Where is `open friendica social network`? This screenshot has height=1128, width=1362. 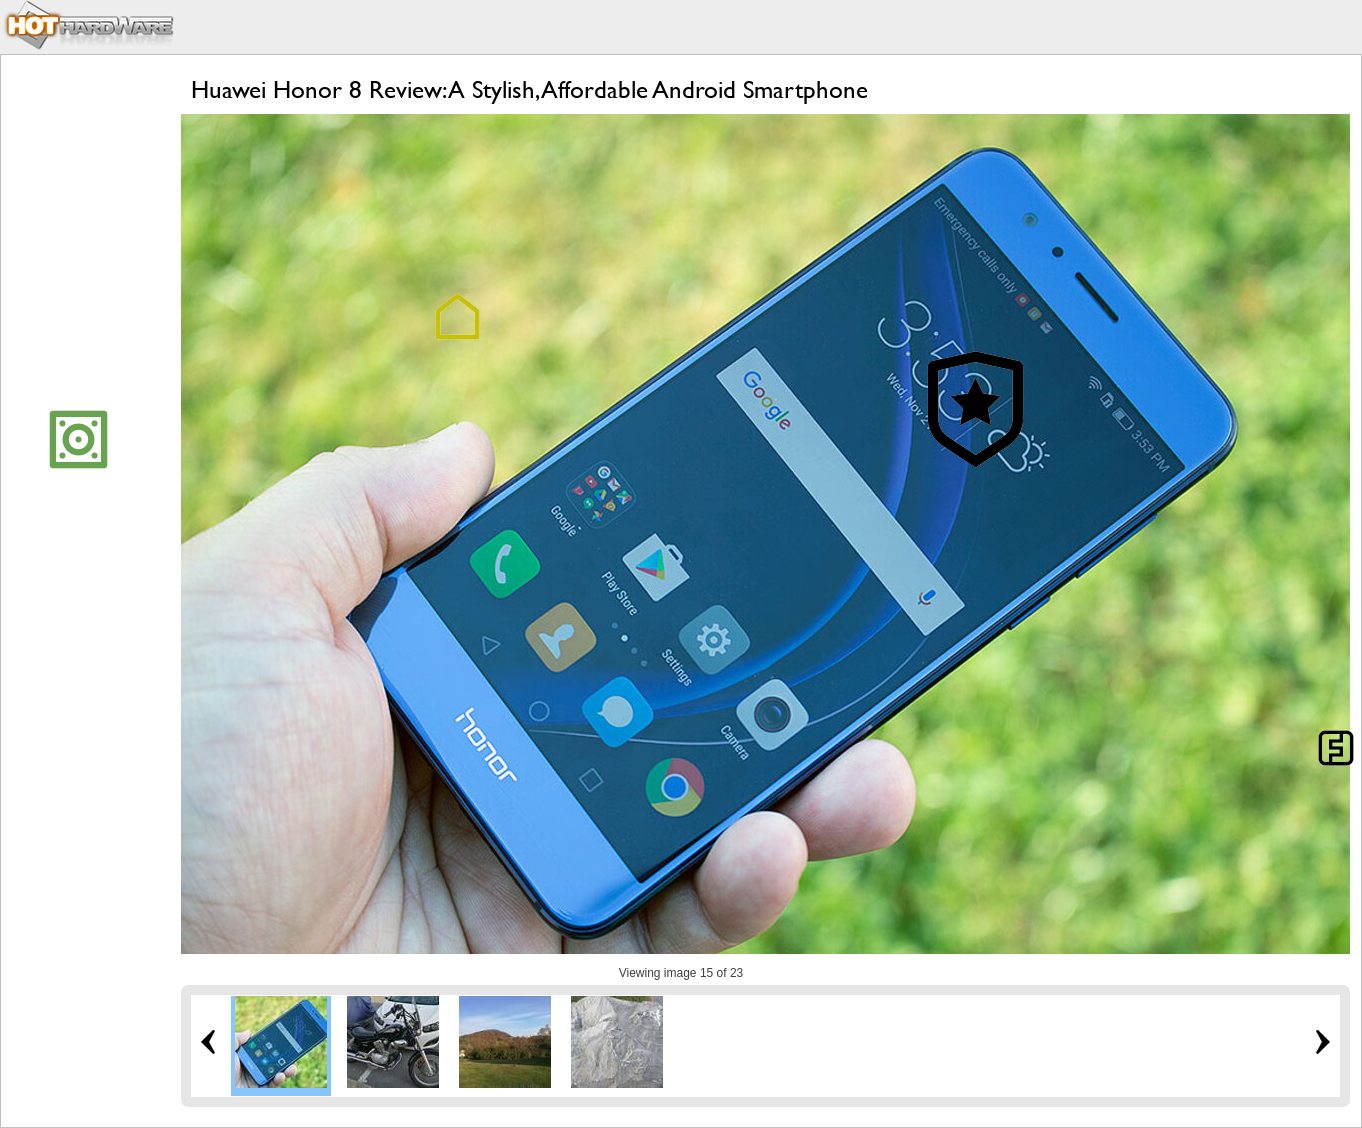
open friendica social network is located at coordinates (1336, 748).